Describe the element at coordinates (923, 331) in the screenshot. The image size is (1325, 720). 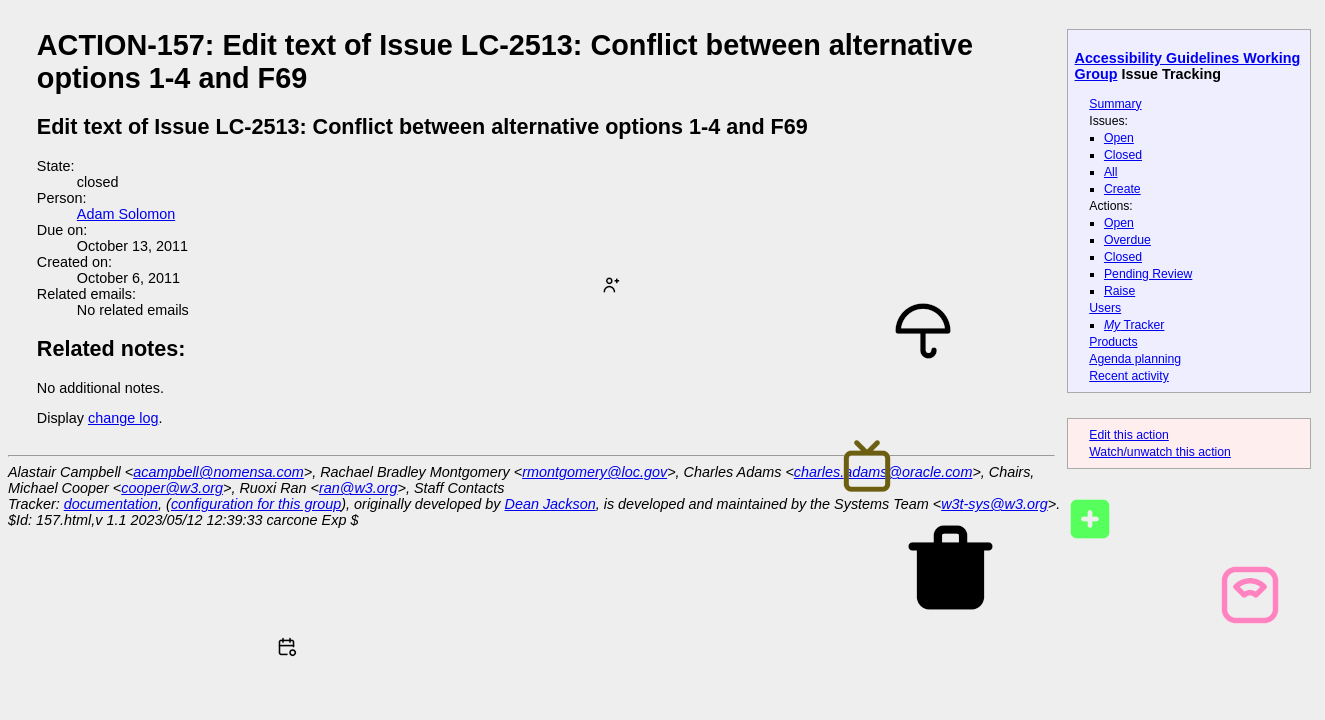
I see `view weather protection or rain forecast` at that location.